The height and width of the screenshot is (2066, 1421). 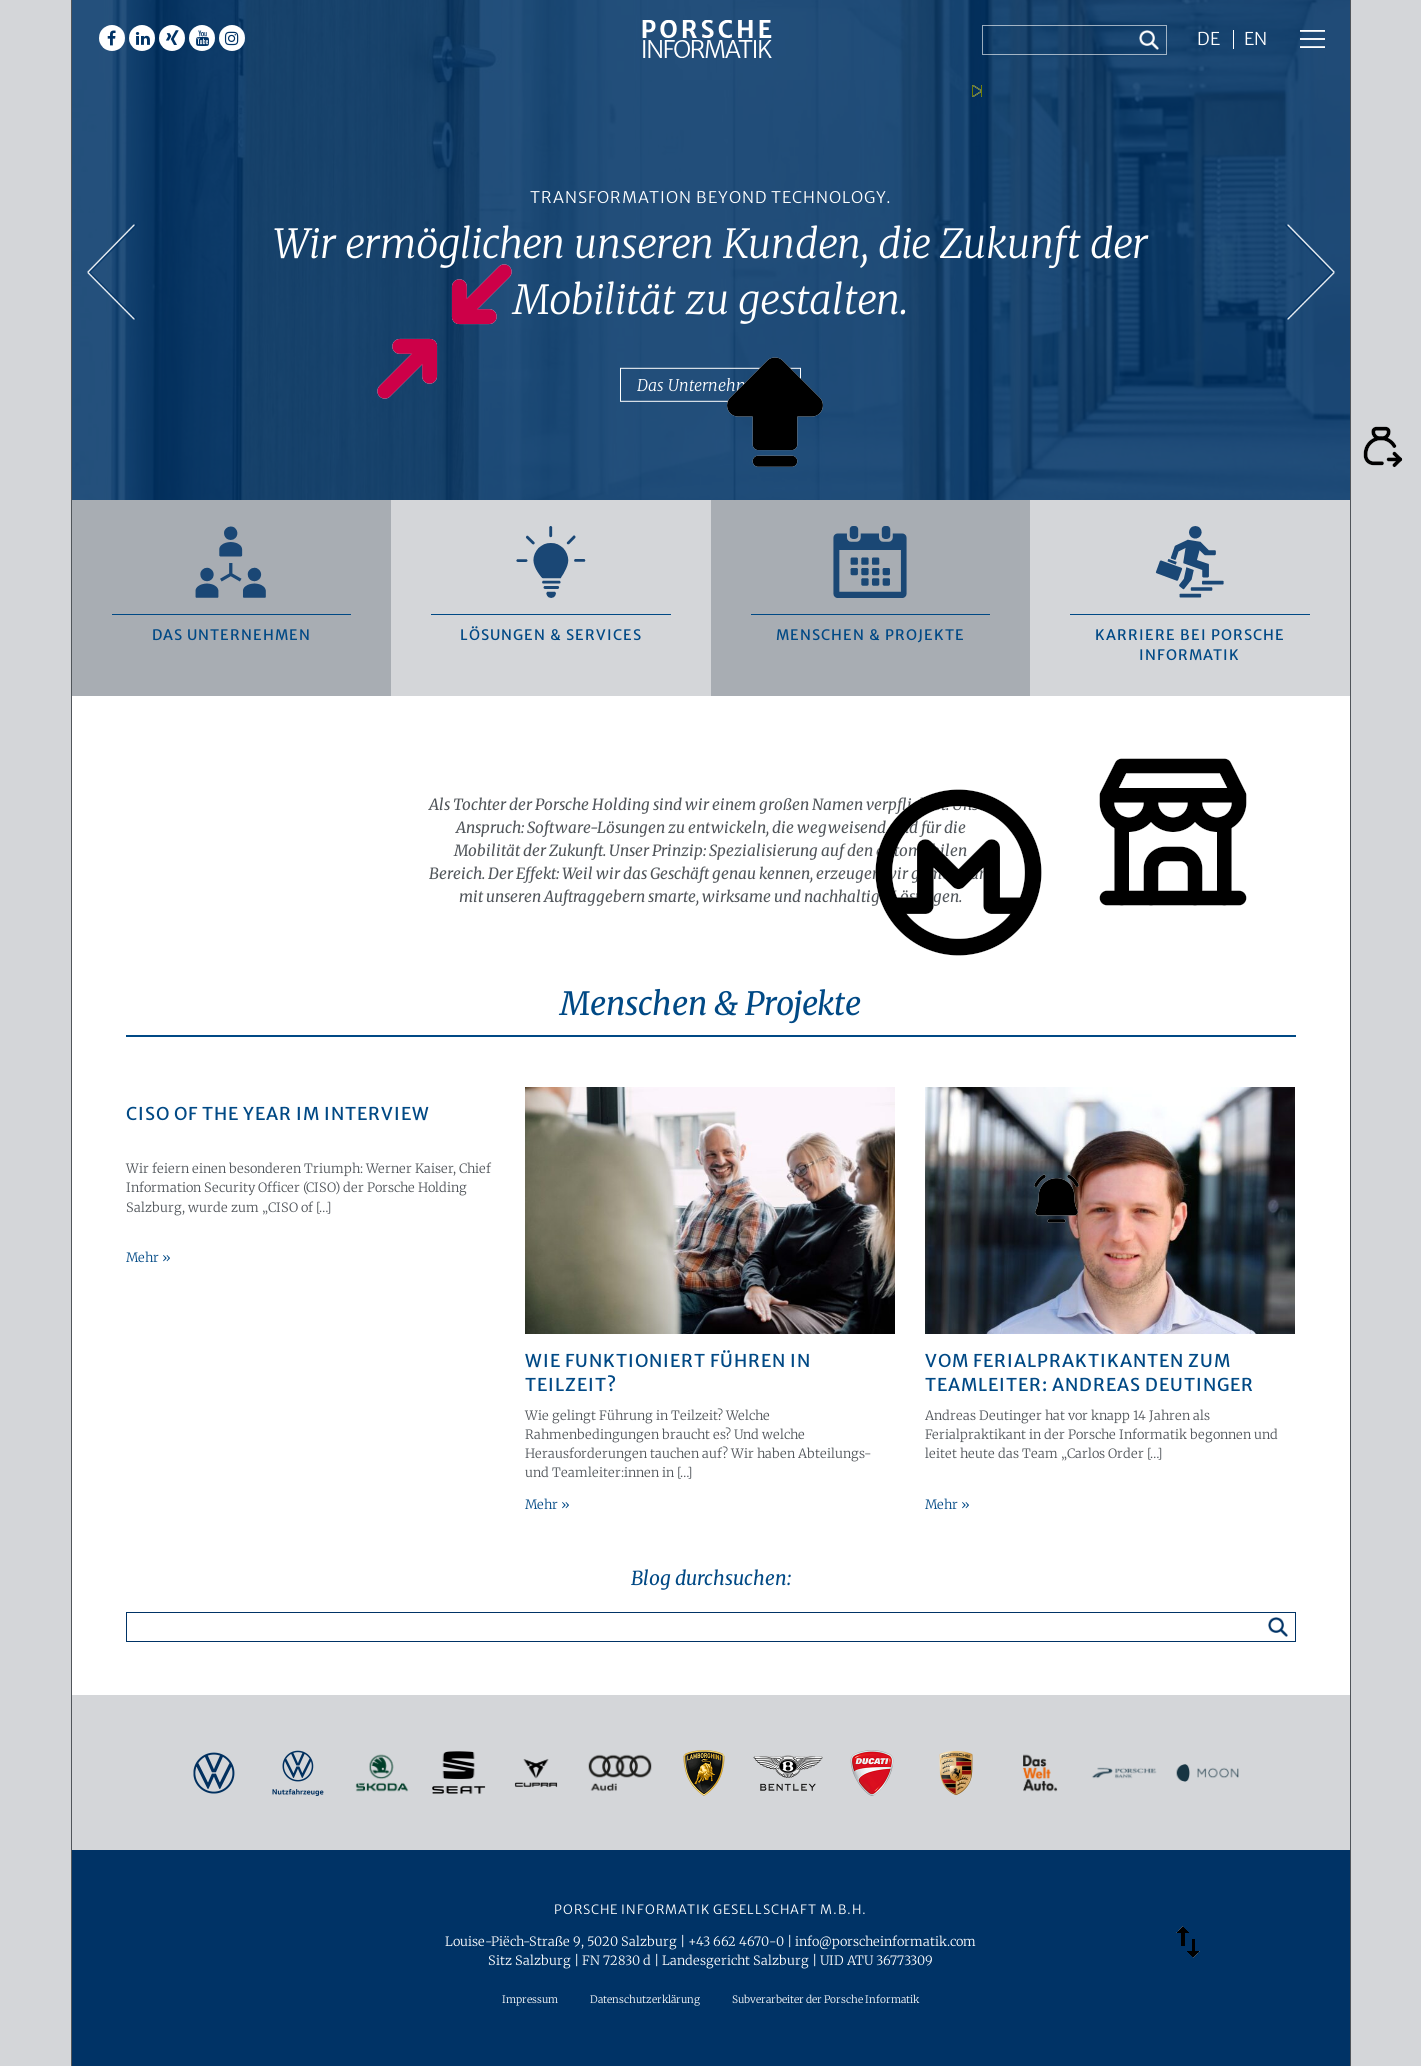 I want to click on import or export data, so click(x=1188, y=1942).